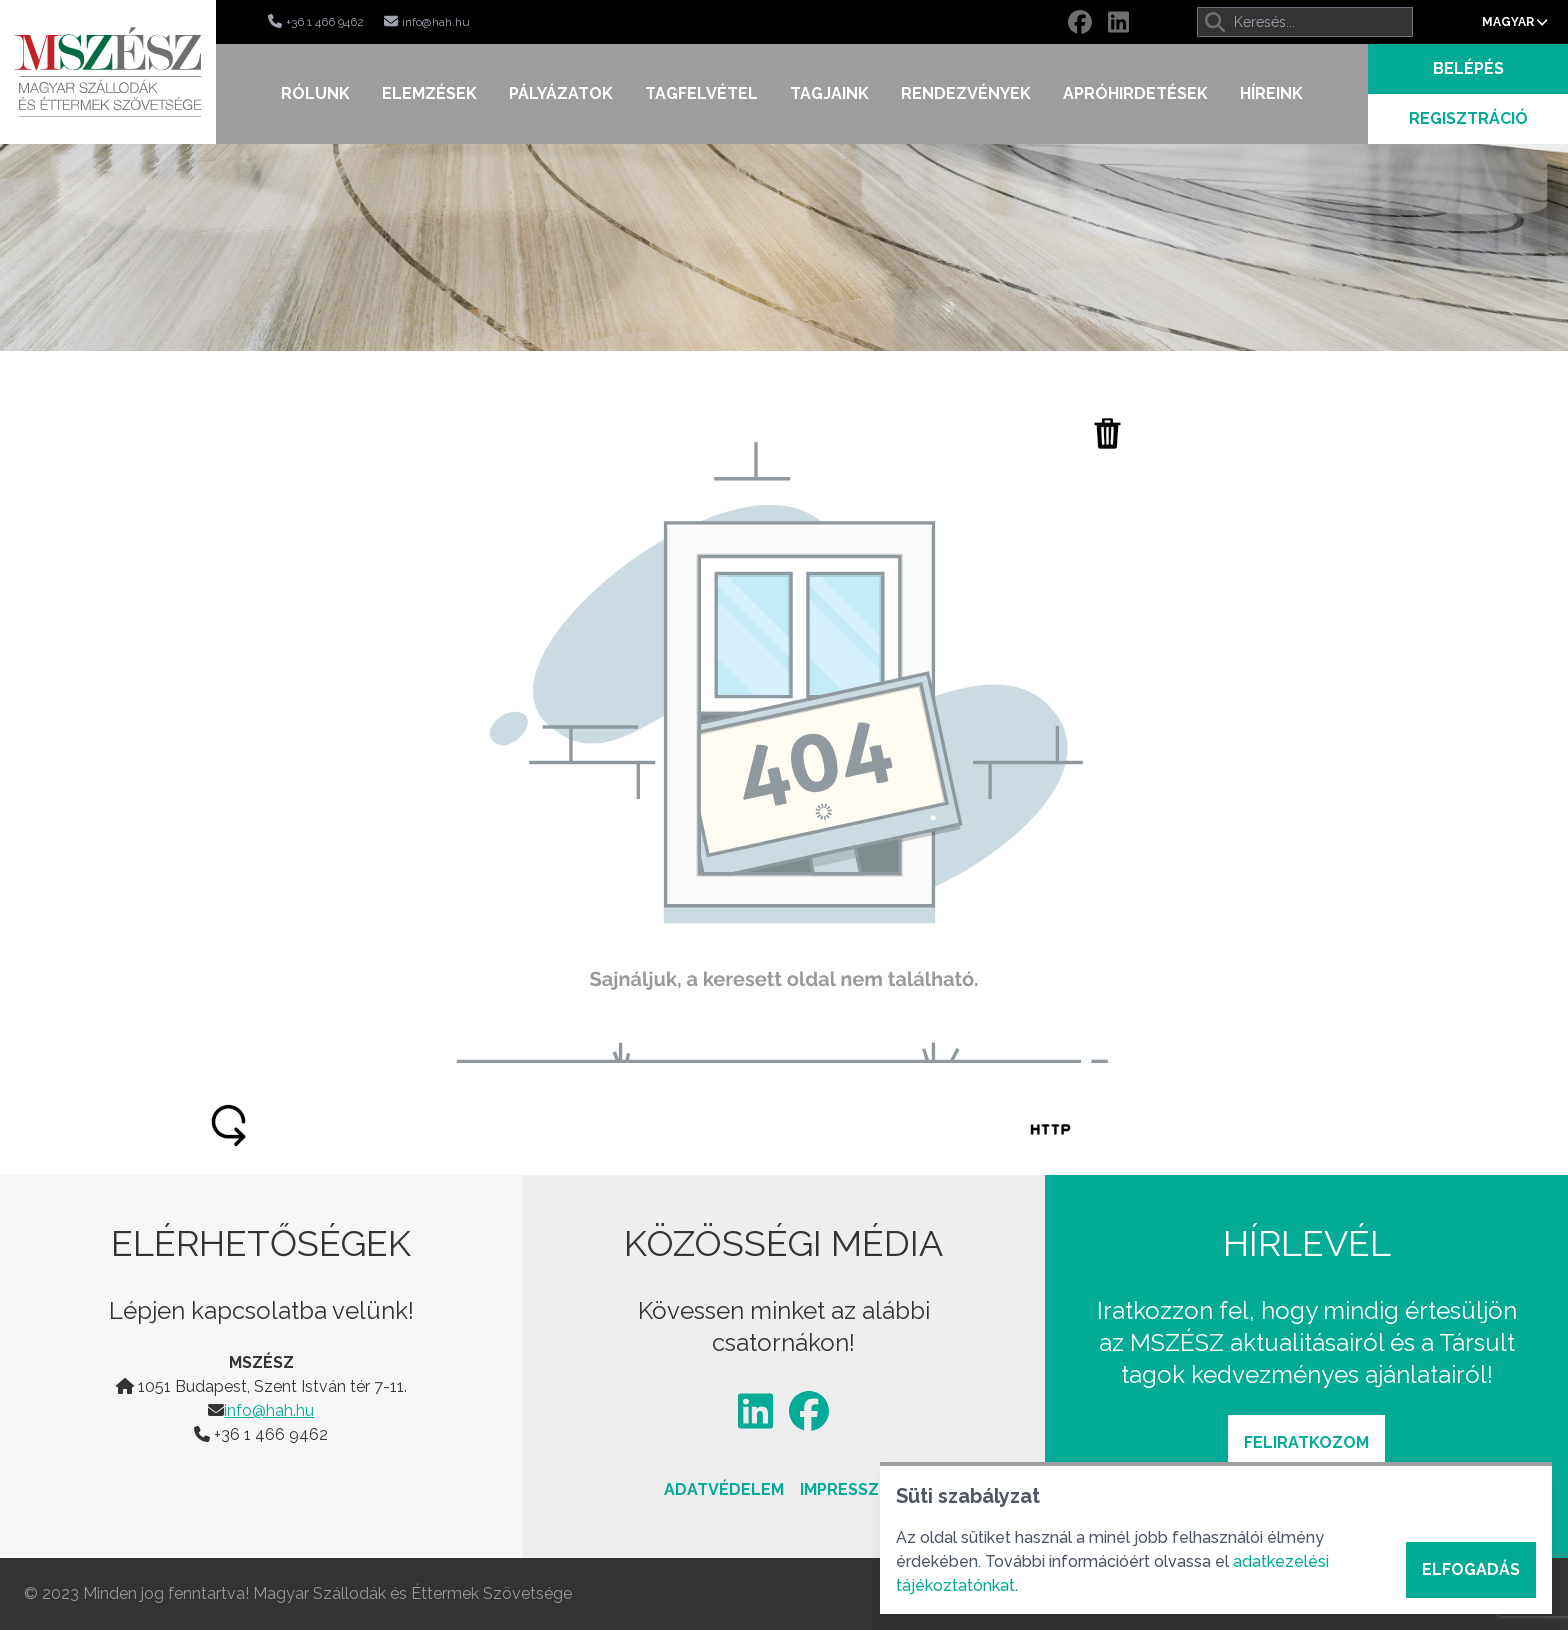 This screenshot has height=1630, width=1568. I want to click on delete this item, so click(1107, 433).